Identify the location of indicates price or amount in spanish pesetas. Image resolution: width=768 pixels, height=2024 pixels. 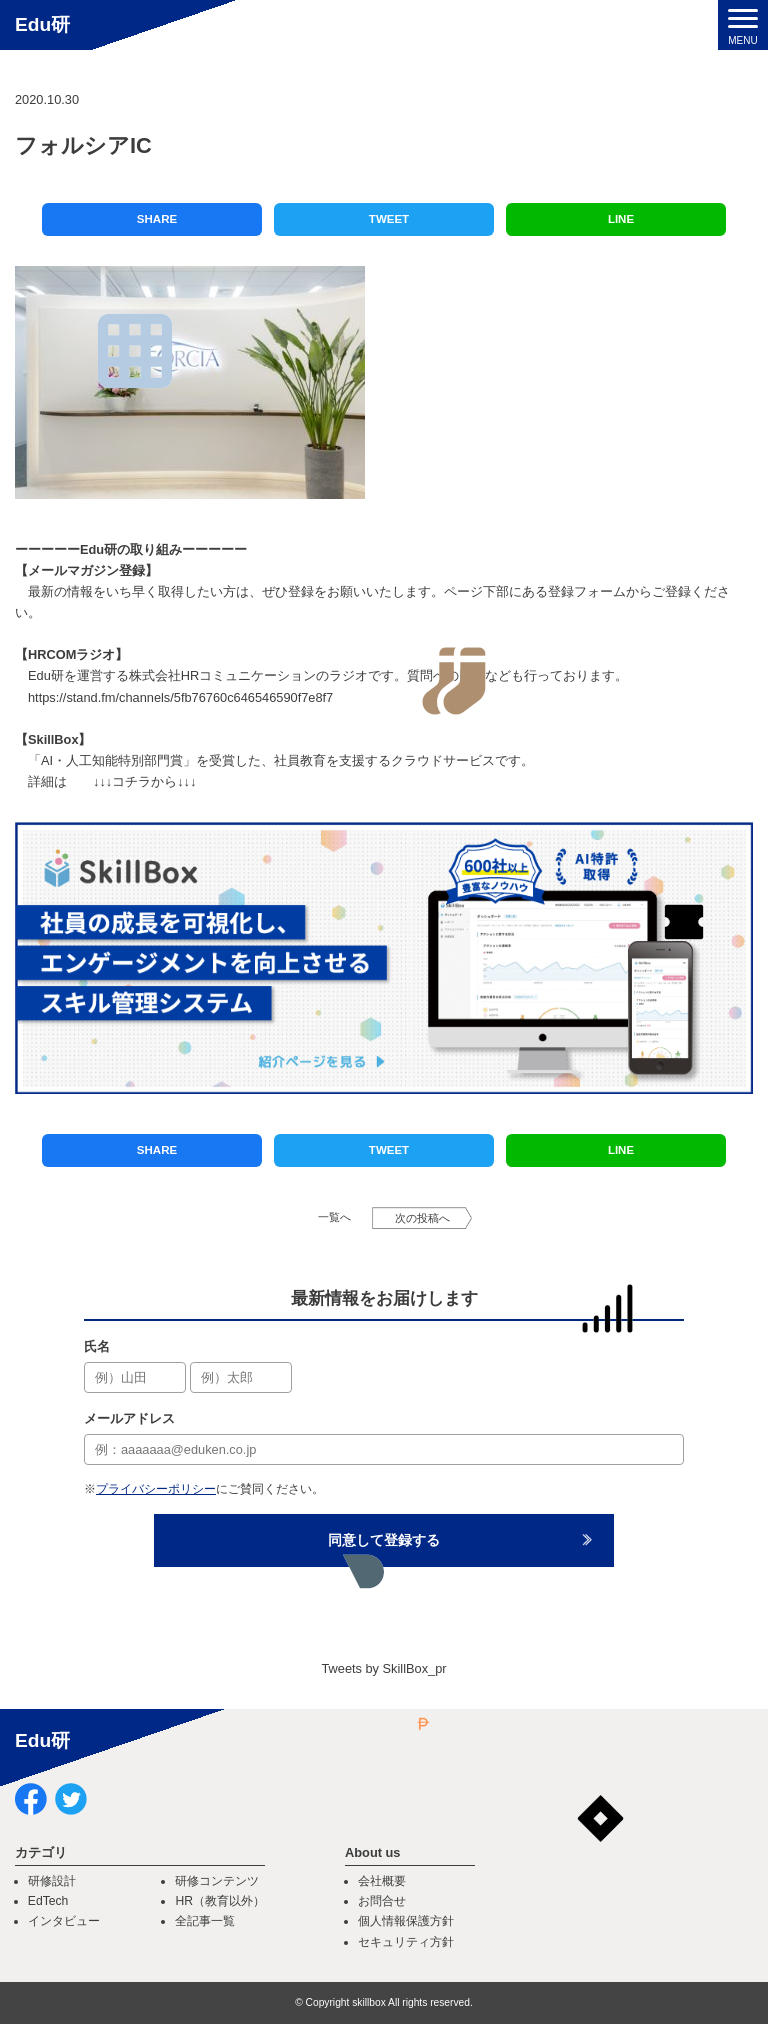
(423, 1724).